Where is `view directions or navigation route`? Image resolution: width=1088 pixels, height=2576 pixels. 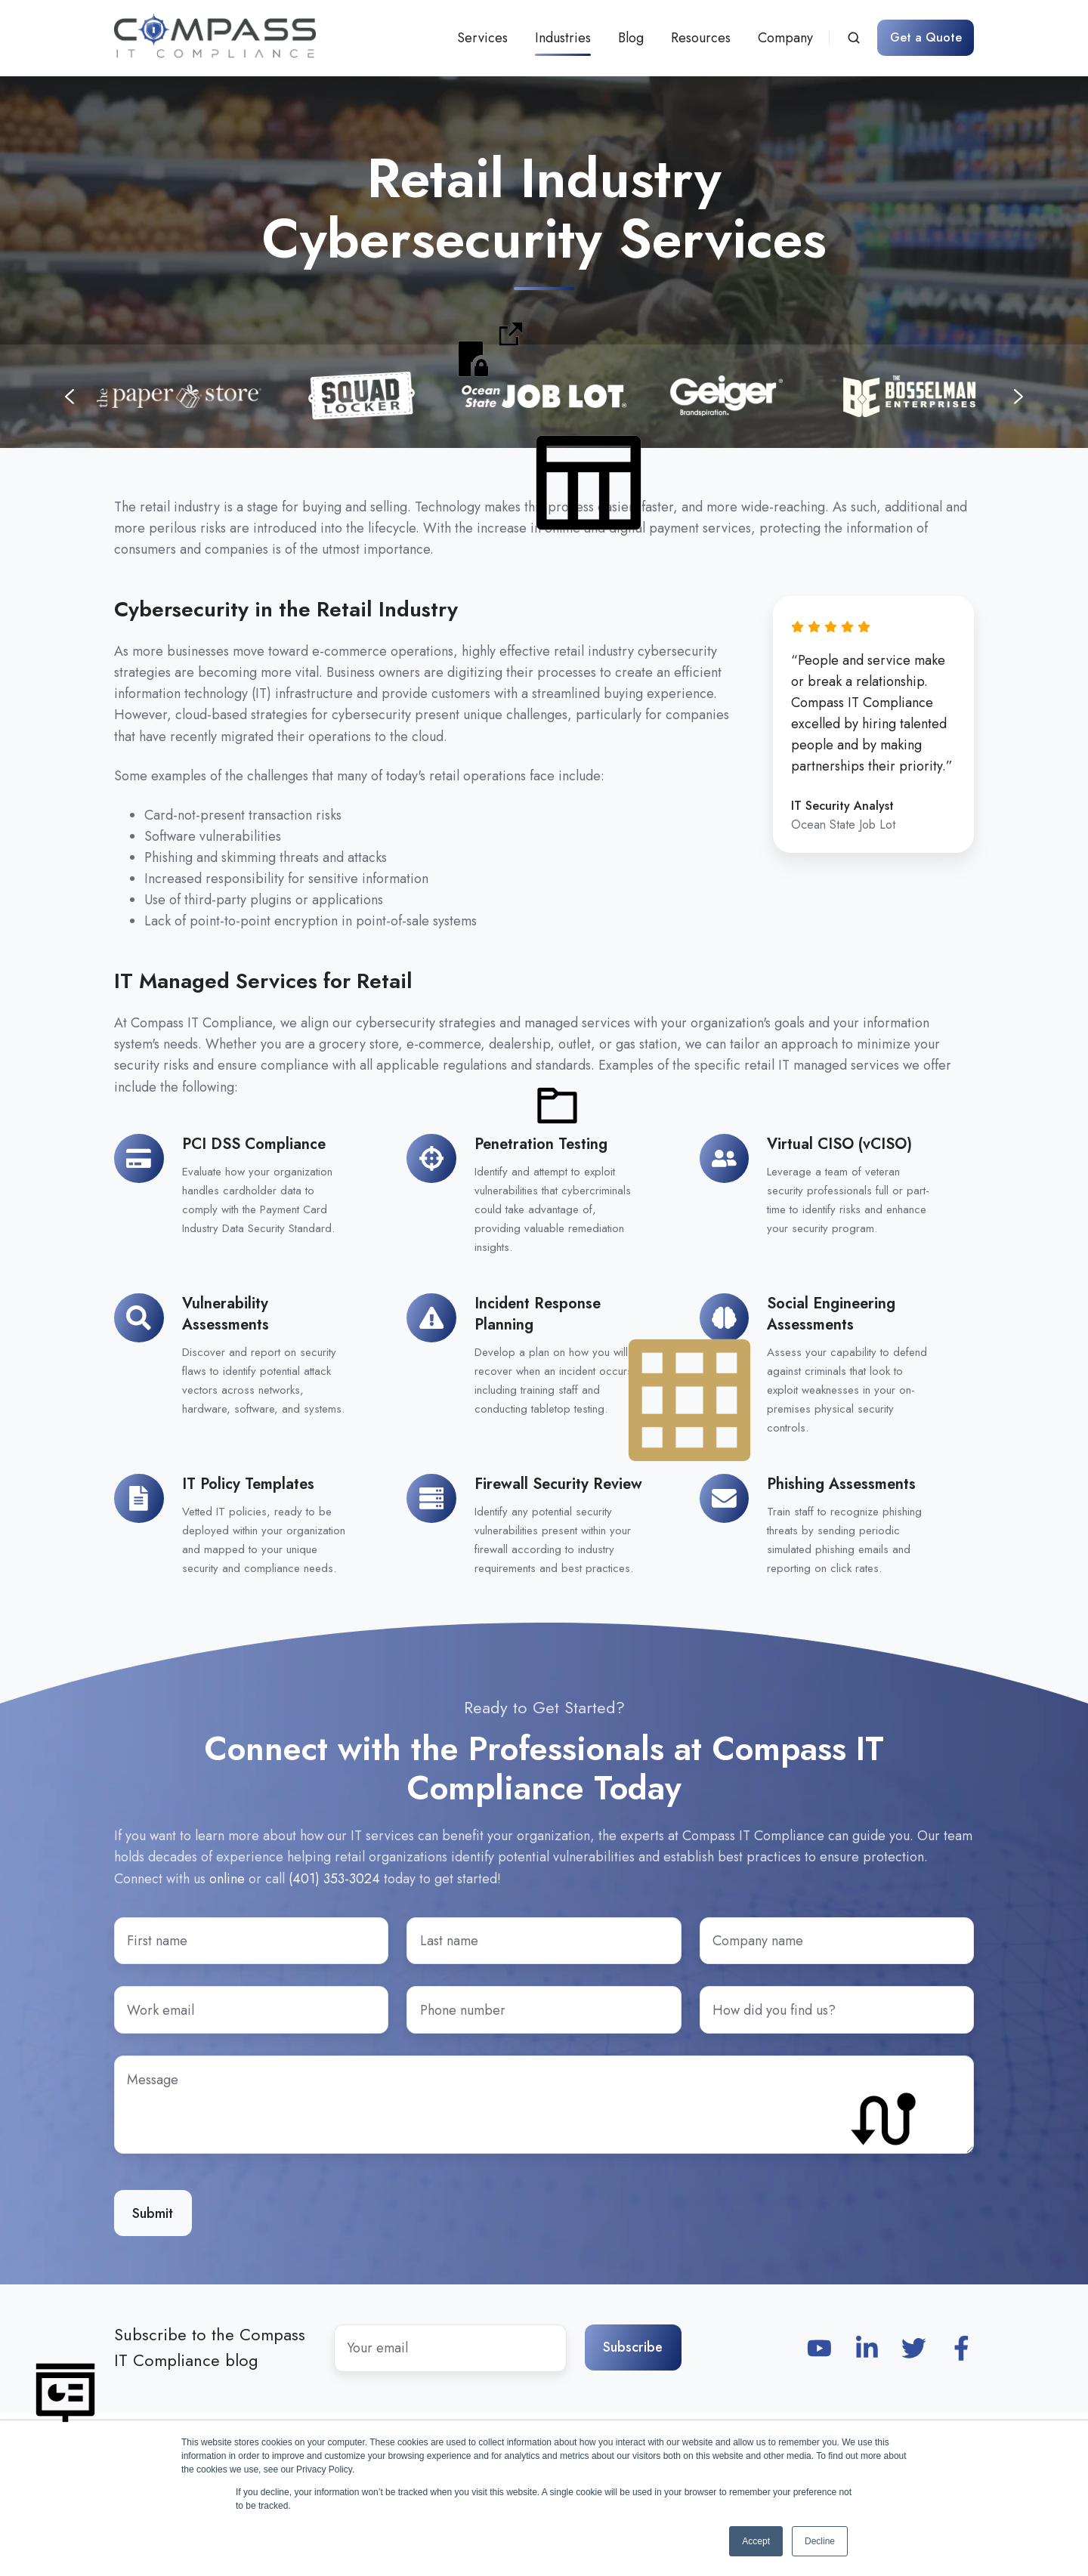
view directions or navigation route is located at coordinates (885, 2120).